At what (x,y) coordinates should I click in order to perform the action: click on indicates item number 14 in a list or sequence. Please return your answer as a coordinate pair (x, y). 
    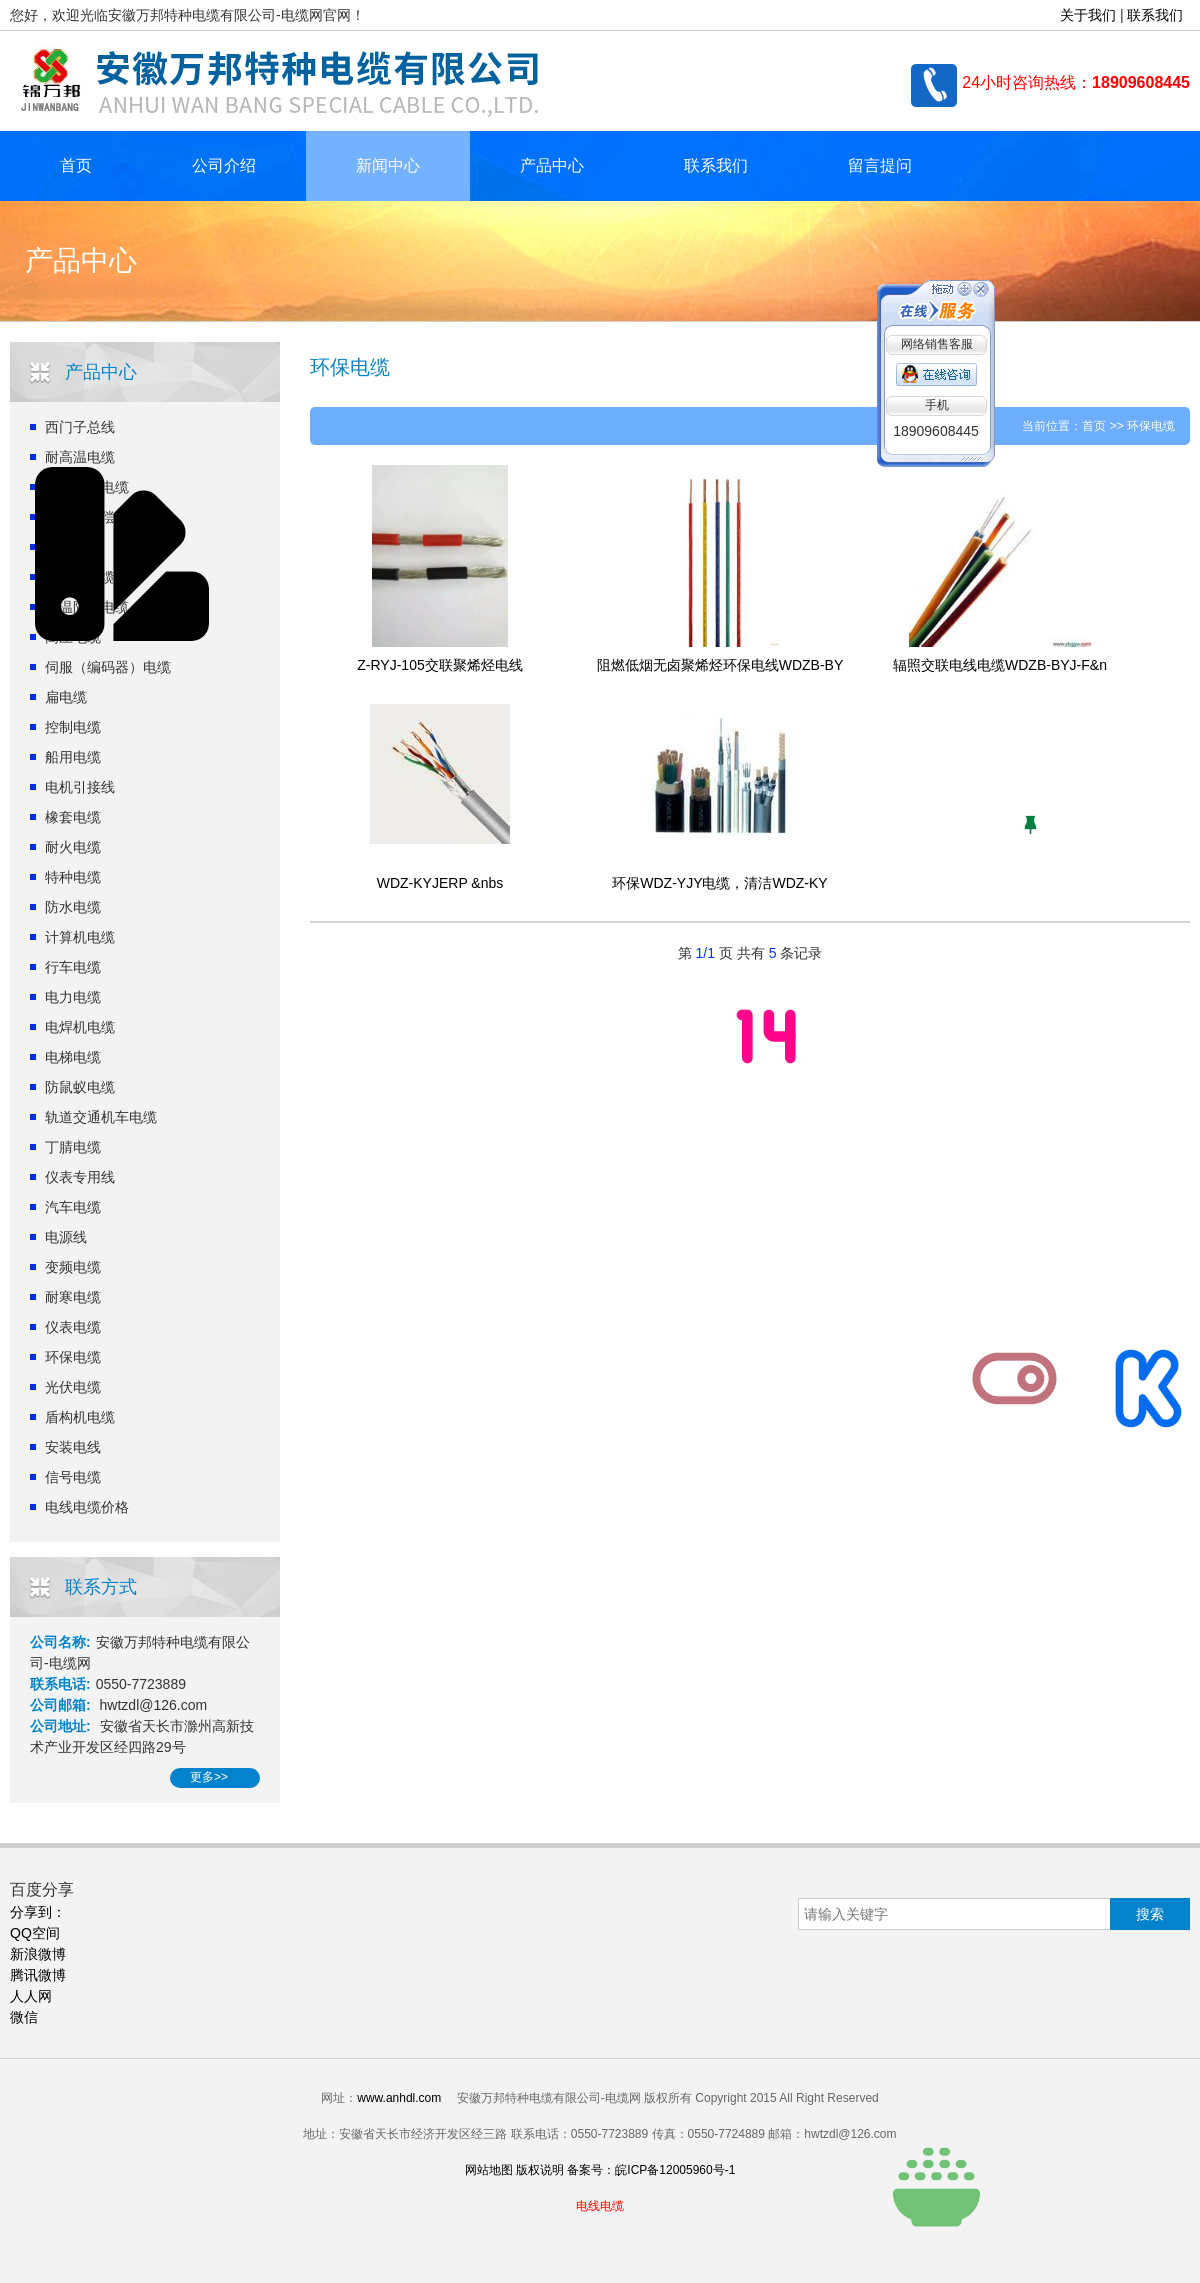
    Looking at the image, I should click on (763, 1036).